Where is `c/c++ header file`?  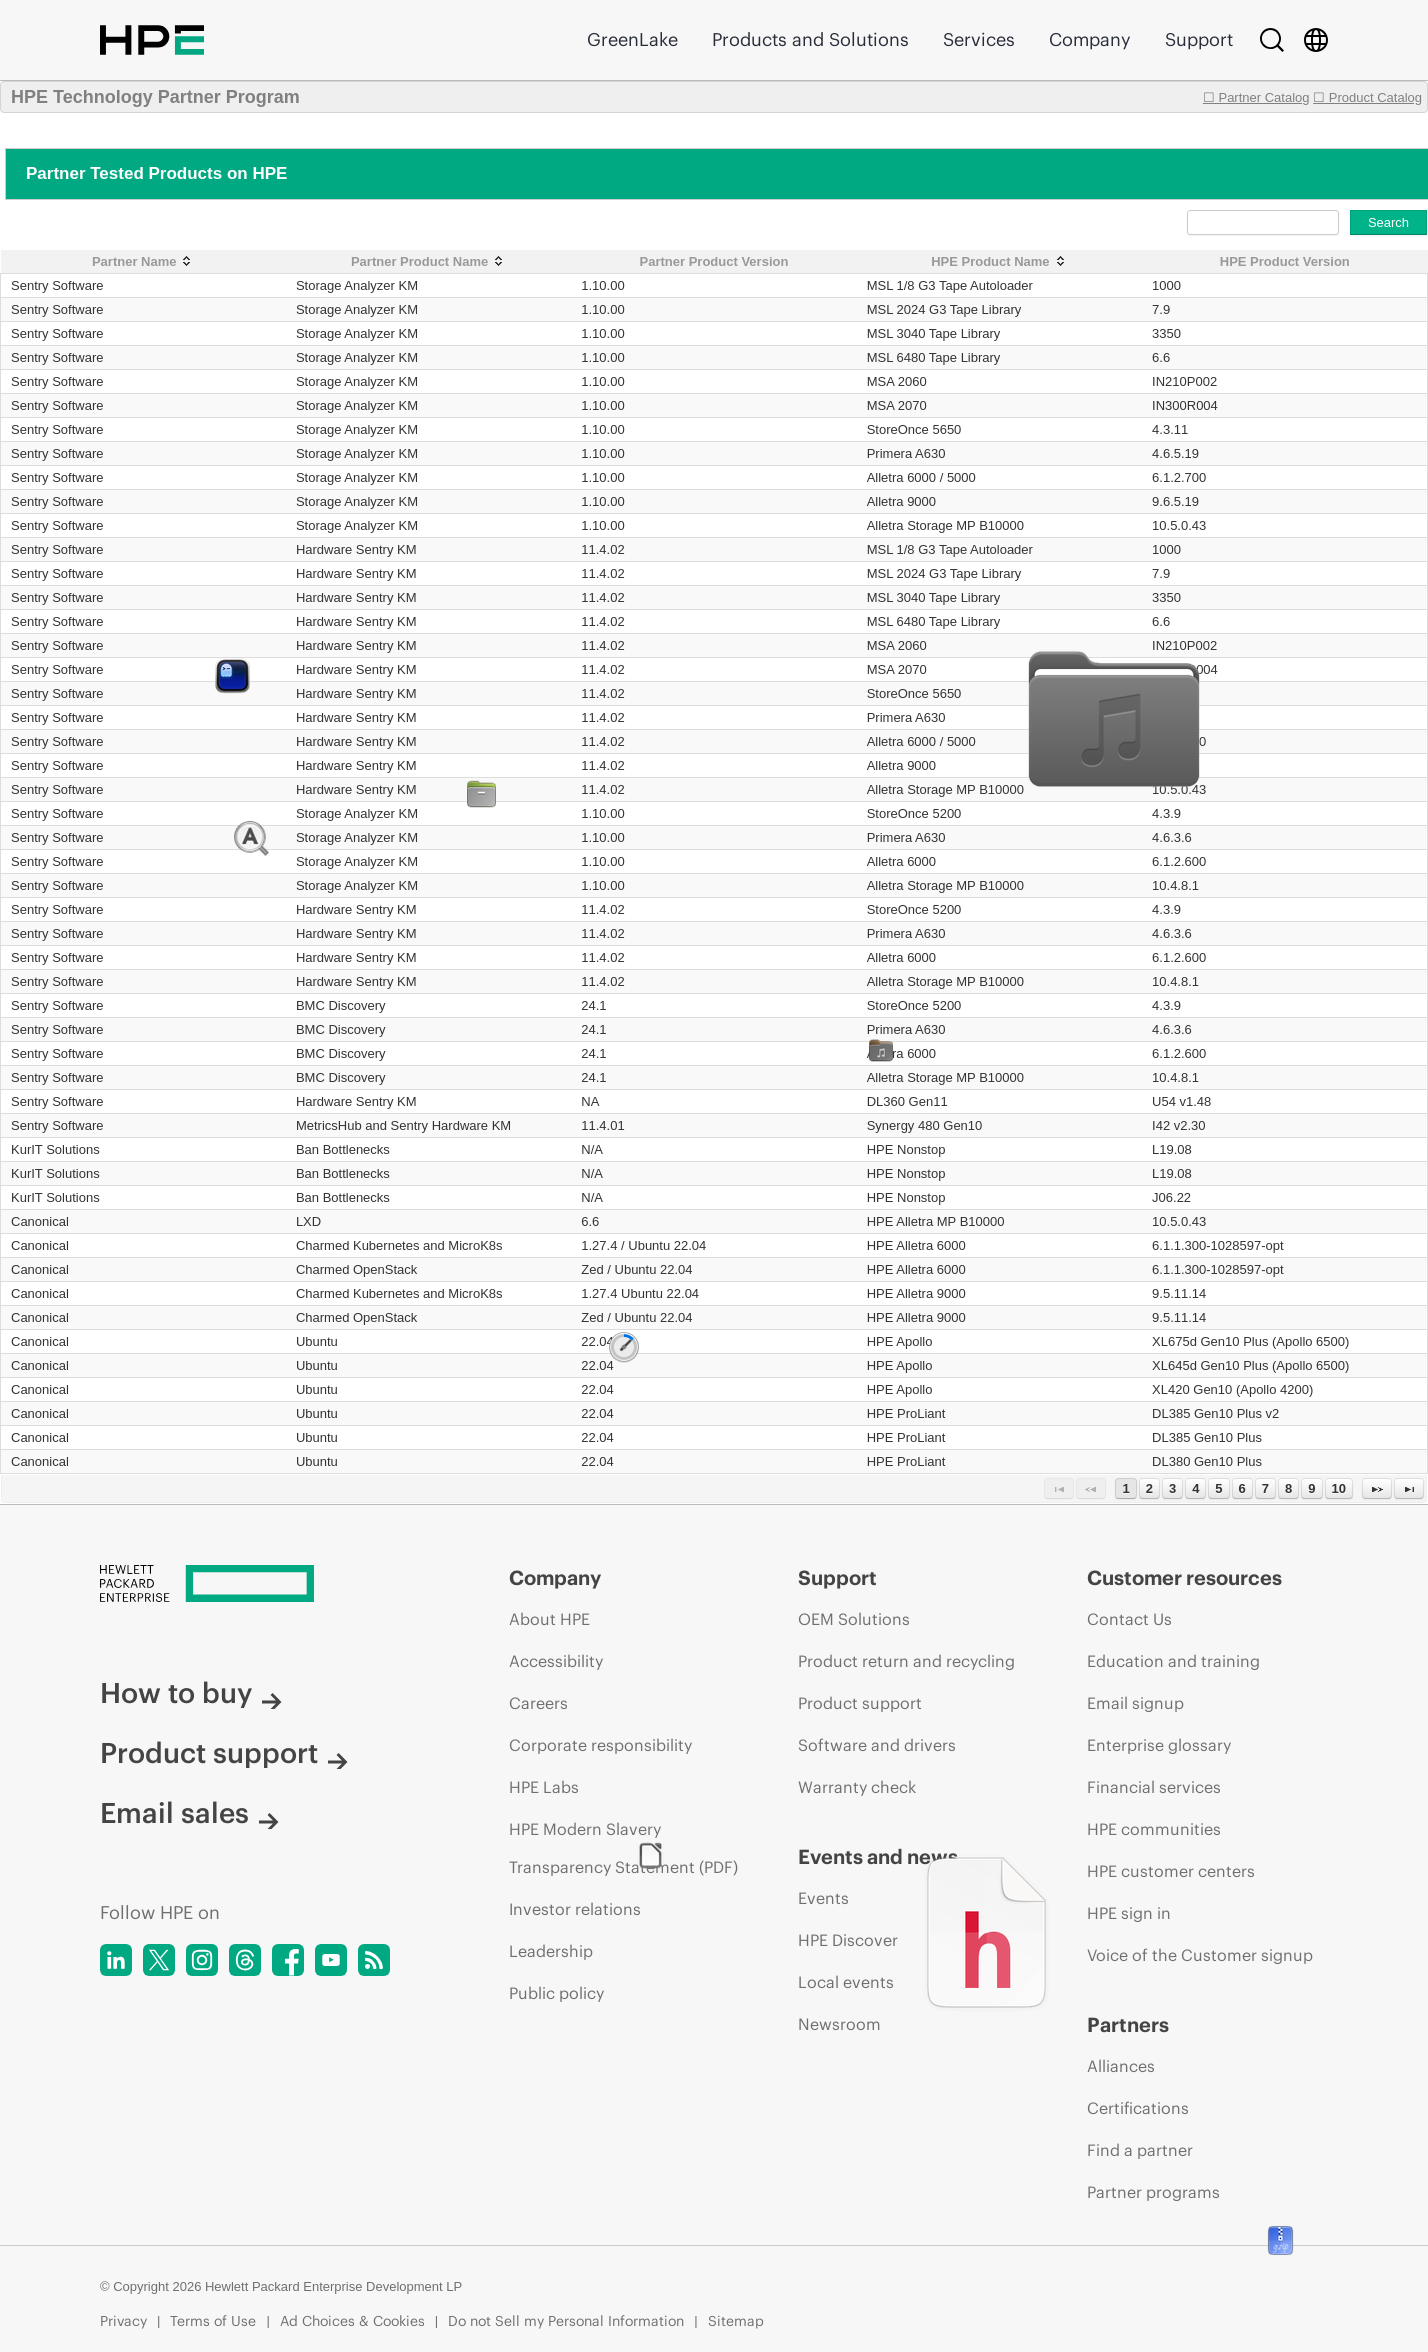
c/c++ header file is located at coordinates (986, 1932).